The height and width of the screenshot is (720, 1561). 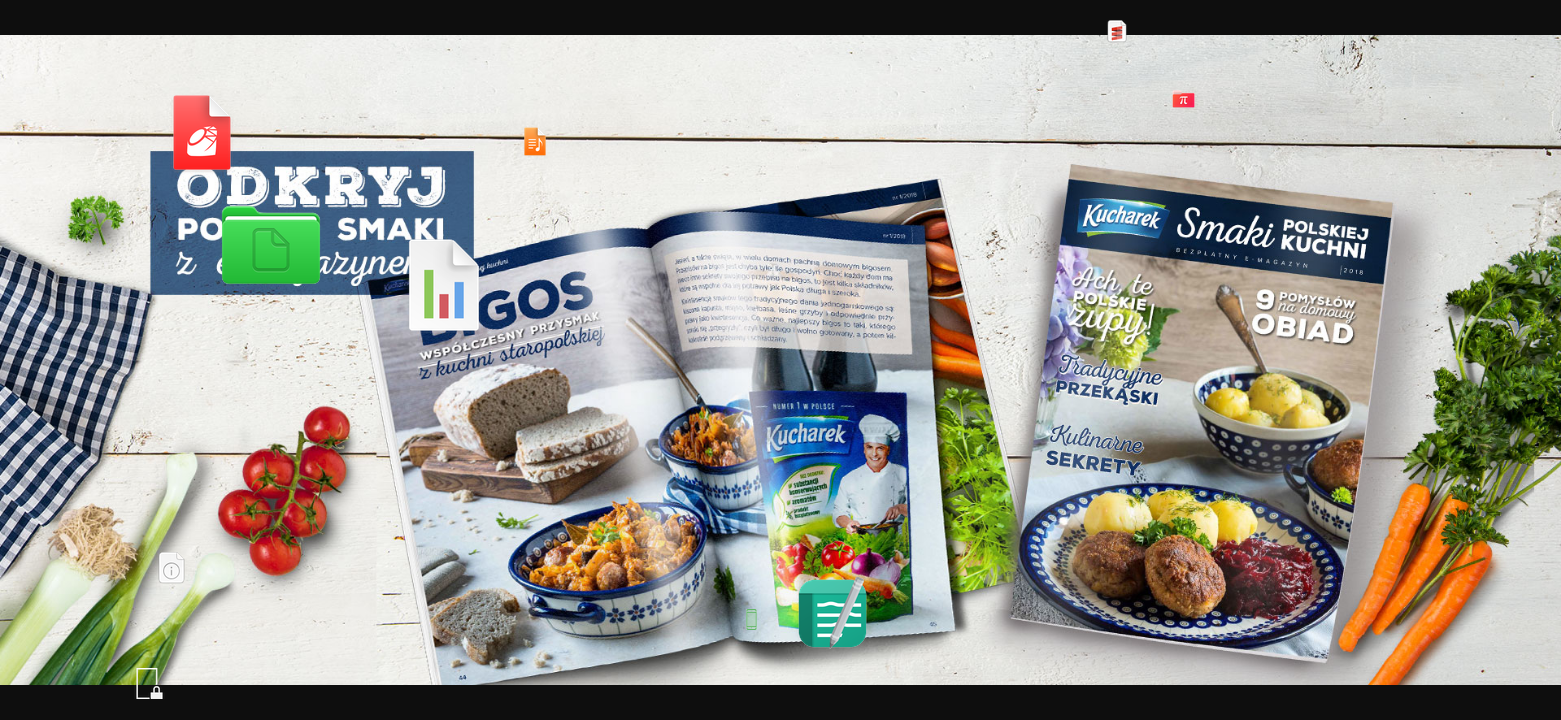 I want to click on open mathematics folder, so click(x=1183, y=99).